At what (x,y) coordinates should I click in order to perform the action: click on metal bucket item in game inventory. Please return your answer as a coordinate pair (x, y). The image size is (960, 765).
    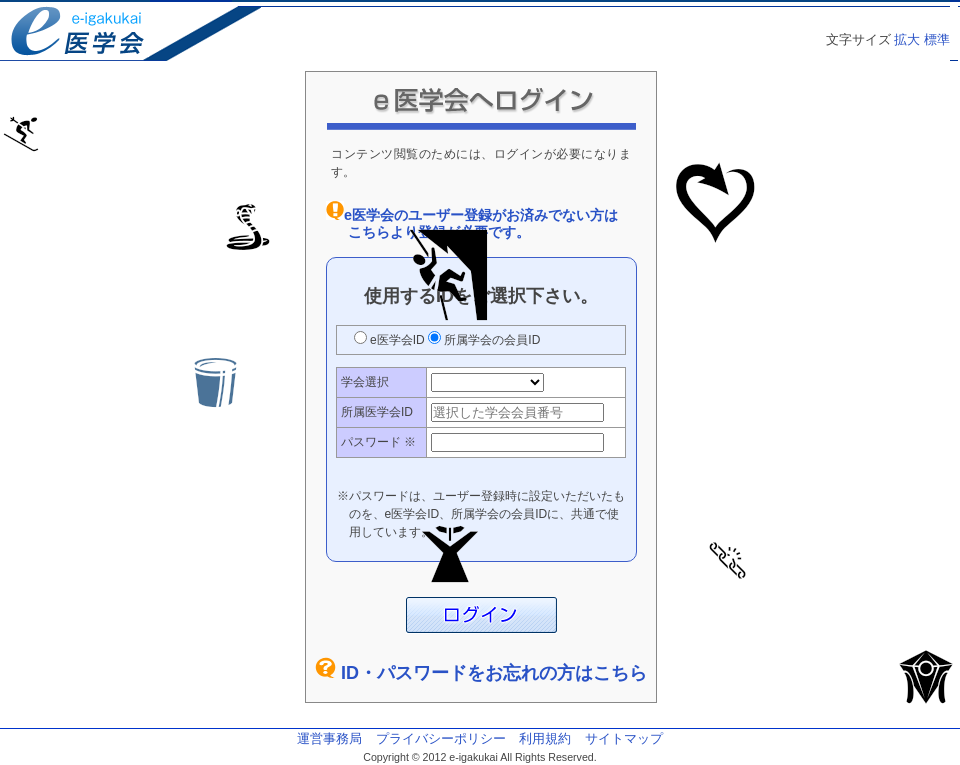
    Looking at the image, I should click on (215, 374).